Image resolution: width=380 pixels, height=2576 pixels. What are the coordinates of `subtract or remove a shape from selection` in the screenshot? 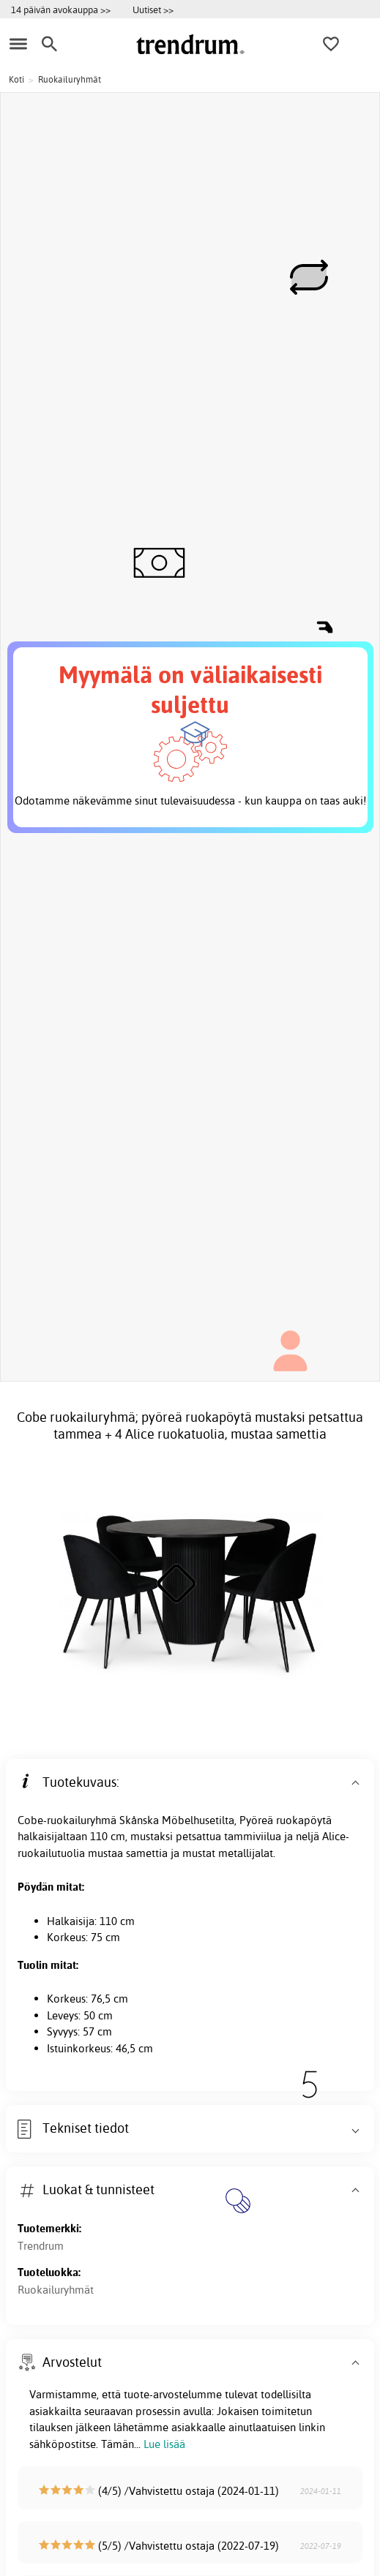 It's located at (238, 2201).